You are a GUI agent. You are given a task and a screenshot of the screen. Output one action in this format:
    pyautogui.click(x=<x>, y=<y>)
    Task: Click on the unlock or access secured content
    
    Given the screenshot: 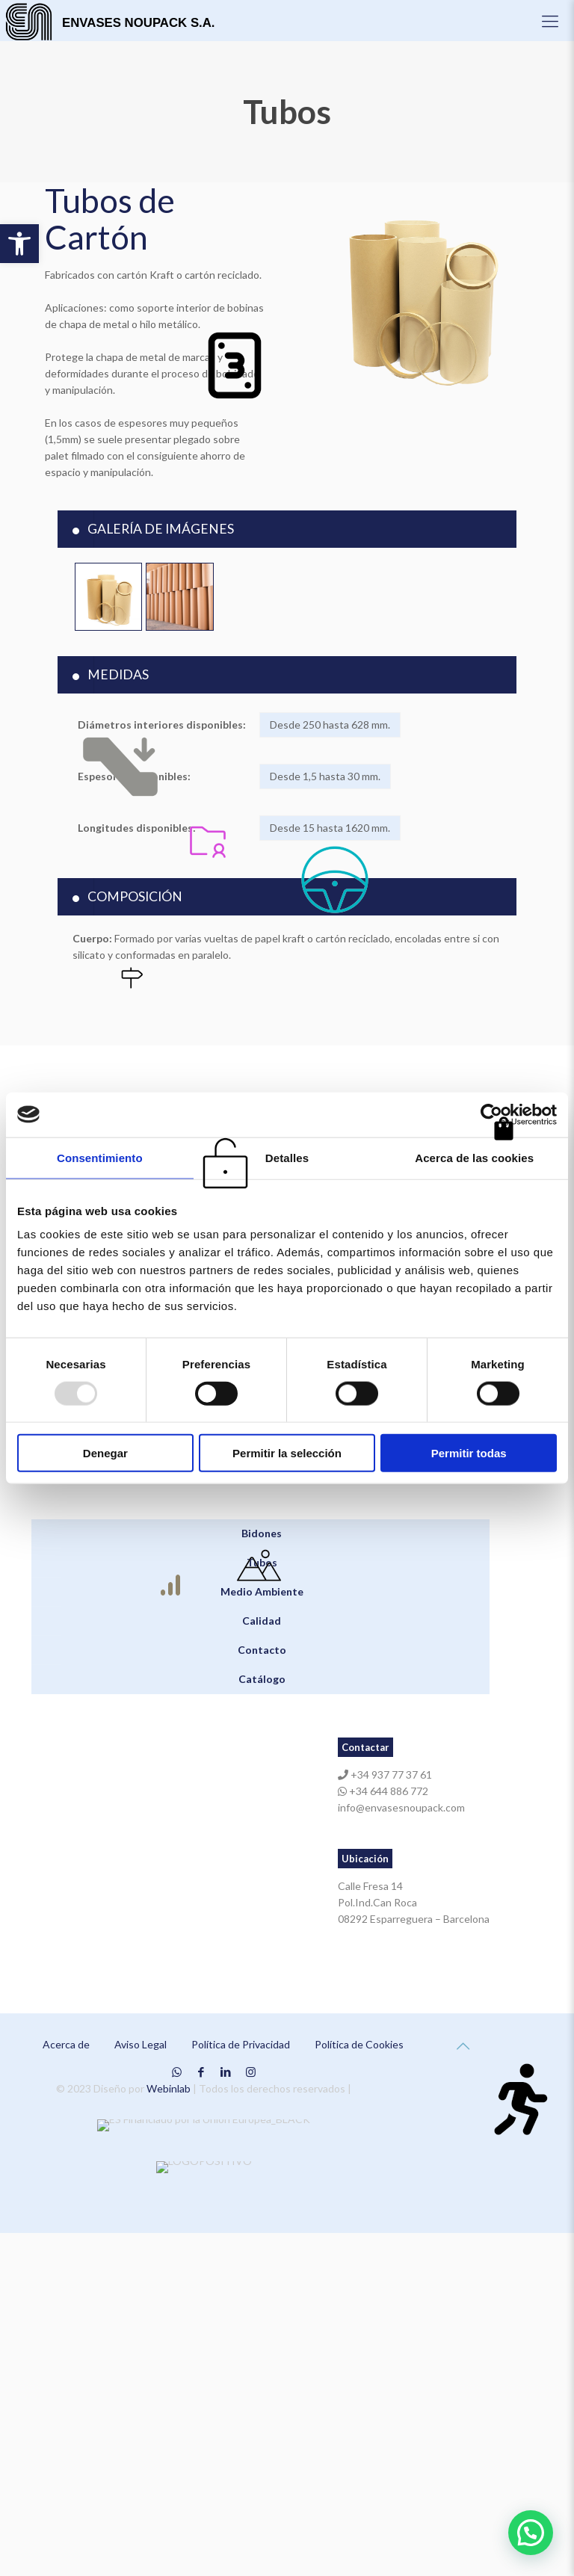 What is the action you would take?
    pyautogui.click(x=225, y=1166)
    